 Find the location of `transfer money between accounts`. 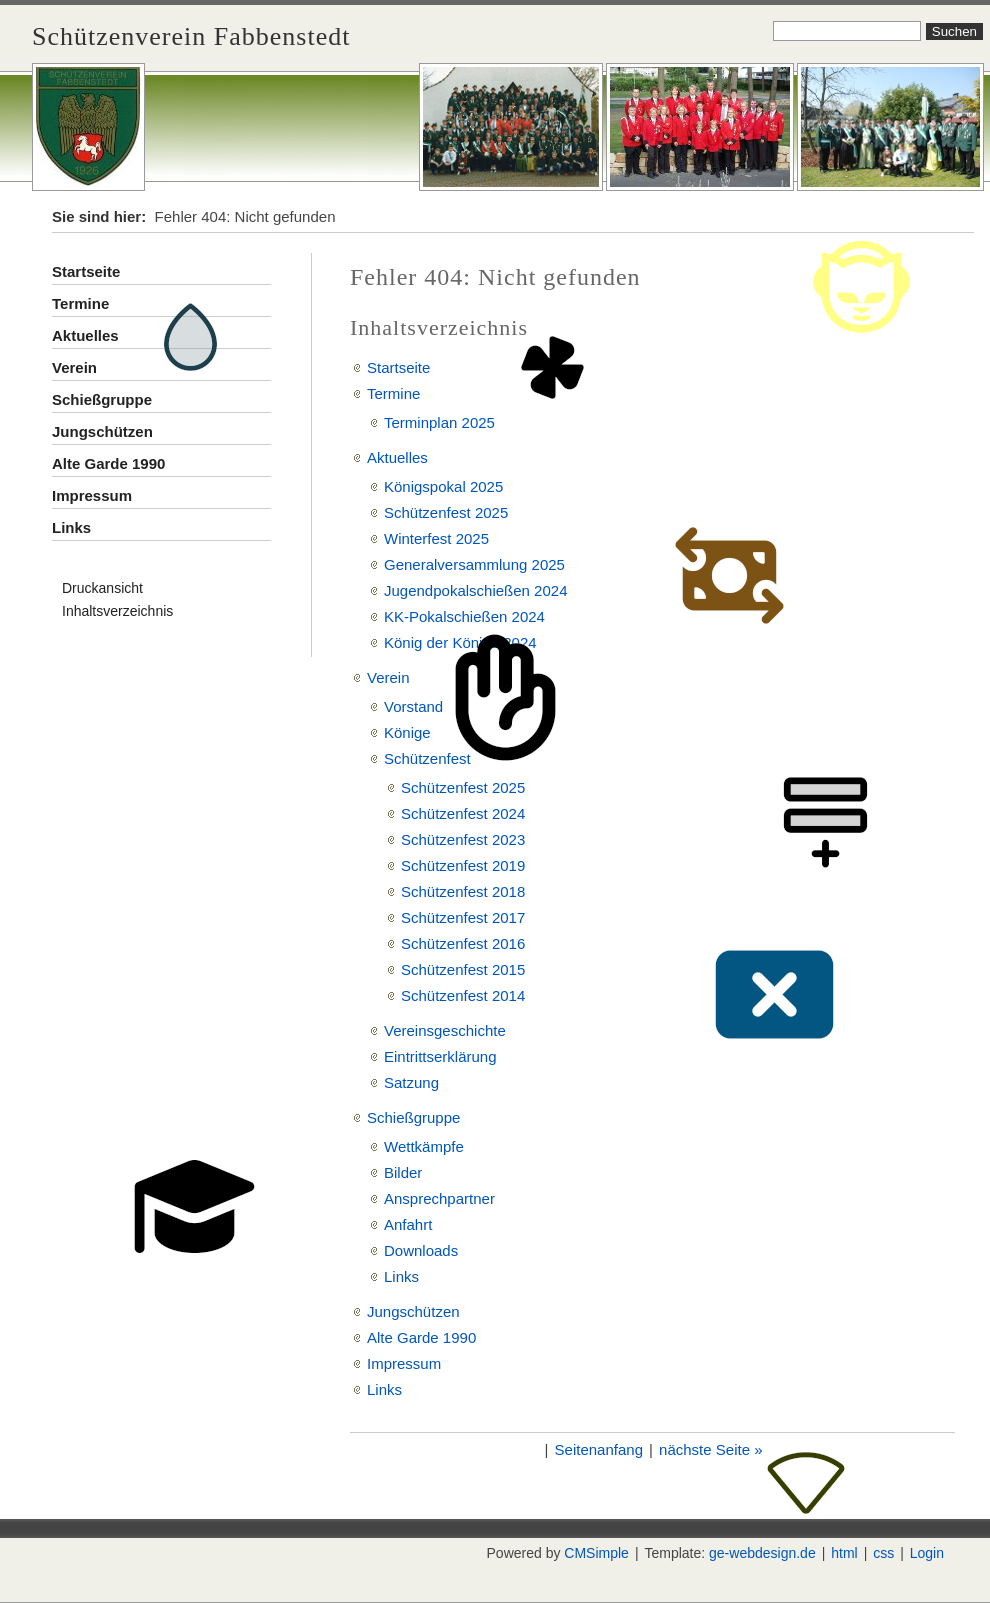

transfer money between accounts is located at coordinates (729, 575).